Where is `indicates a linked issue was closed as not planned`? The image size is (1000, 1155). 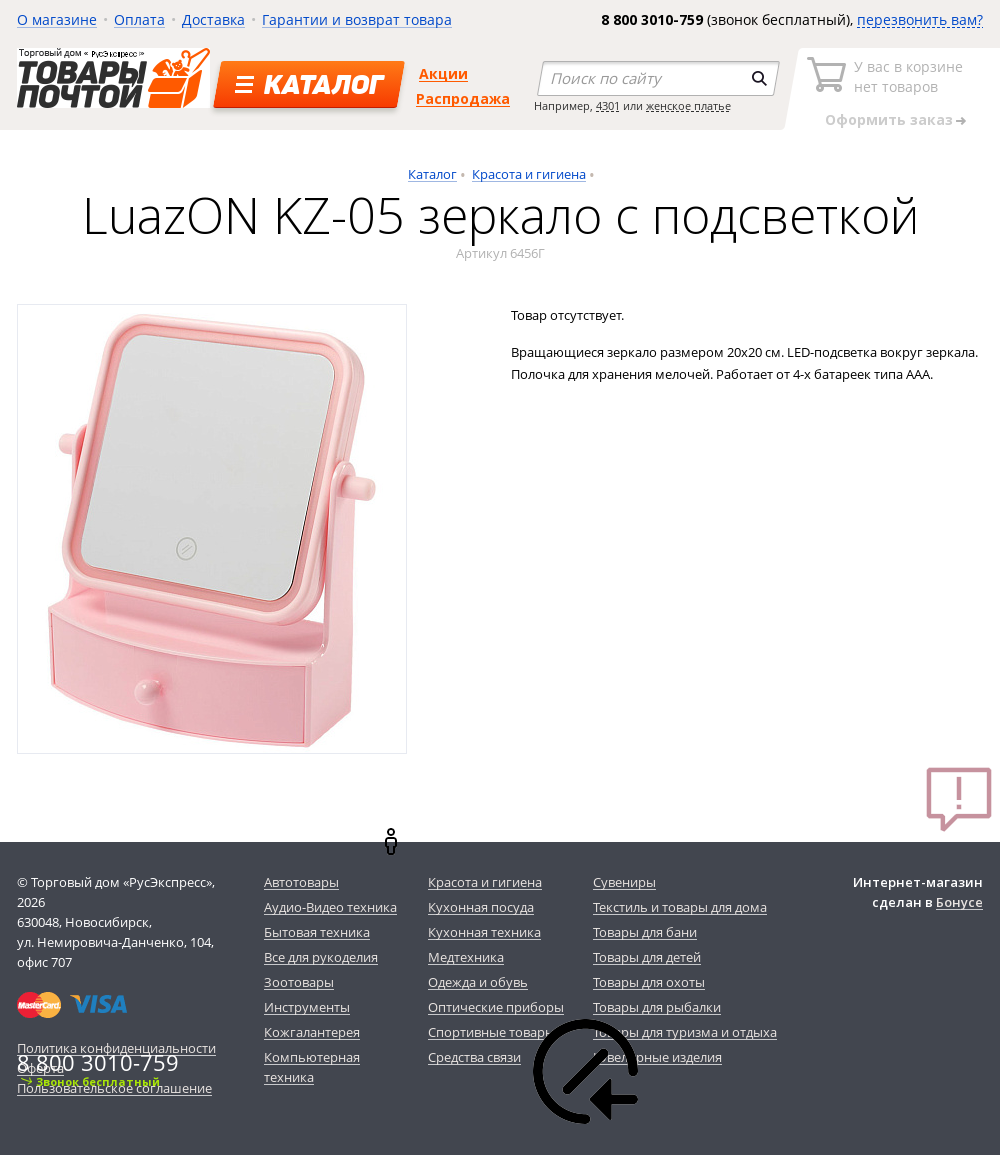 indicates a linked issue was closed as not planned is located at coordinates (585, 1071).